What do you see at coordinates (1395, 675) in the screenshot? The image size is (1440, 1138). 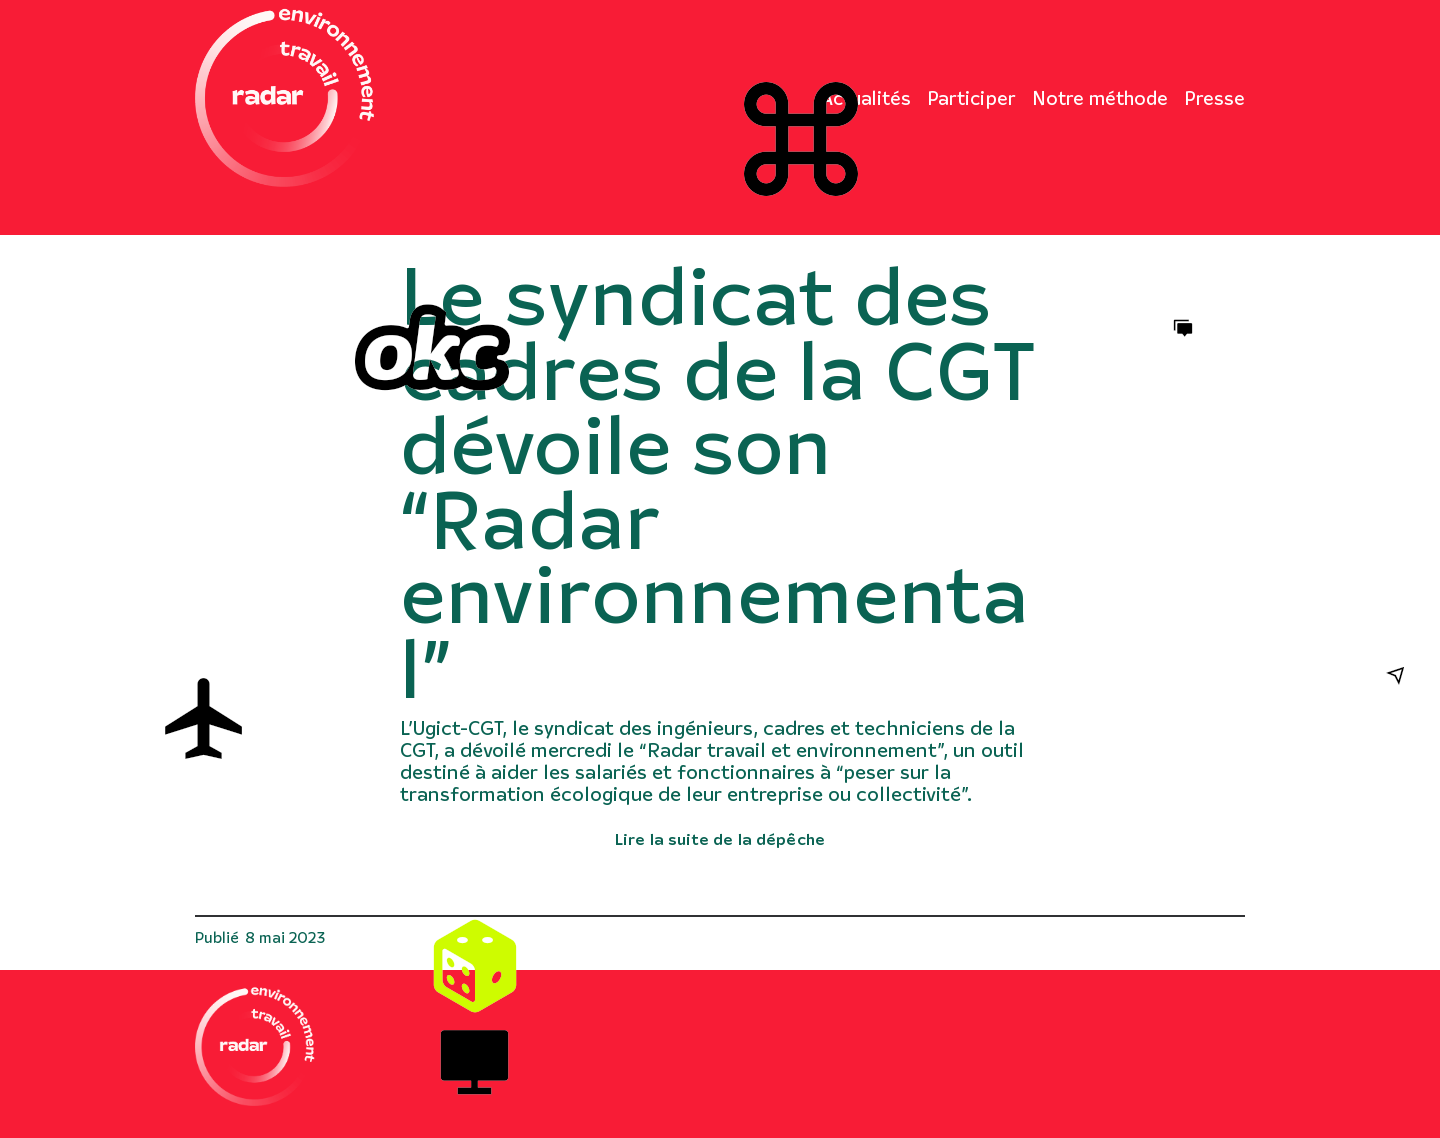 I see `send a message` at bounding box center [1395, 675].